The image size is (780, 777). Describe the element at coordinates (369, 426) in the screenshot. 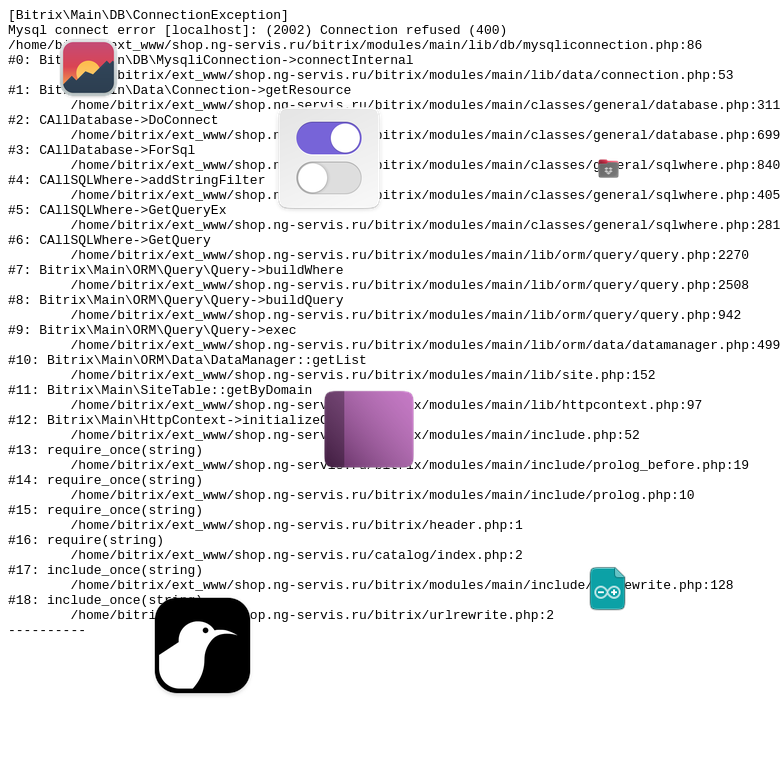

I see `access the desktop folder` at that location.